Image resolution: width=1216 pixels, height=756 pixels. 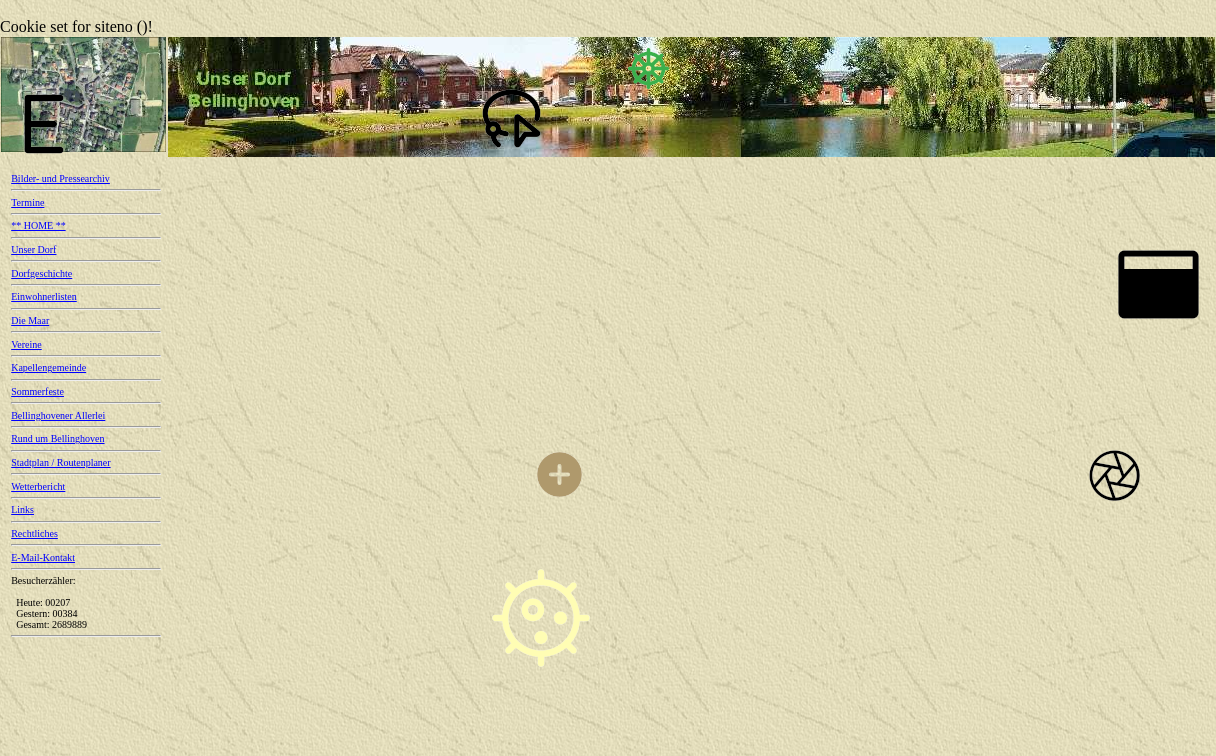 What do you see at coordinates (511, 118) in the screenshot?
I see `freehand selection tool` at bounding box center [511, 118].